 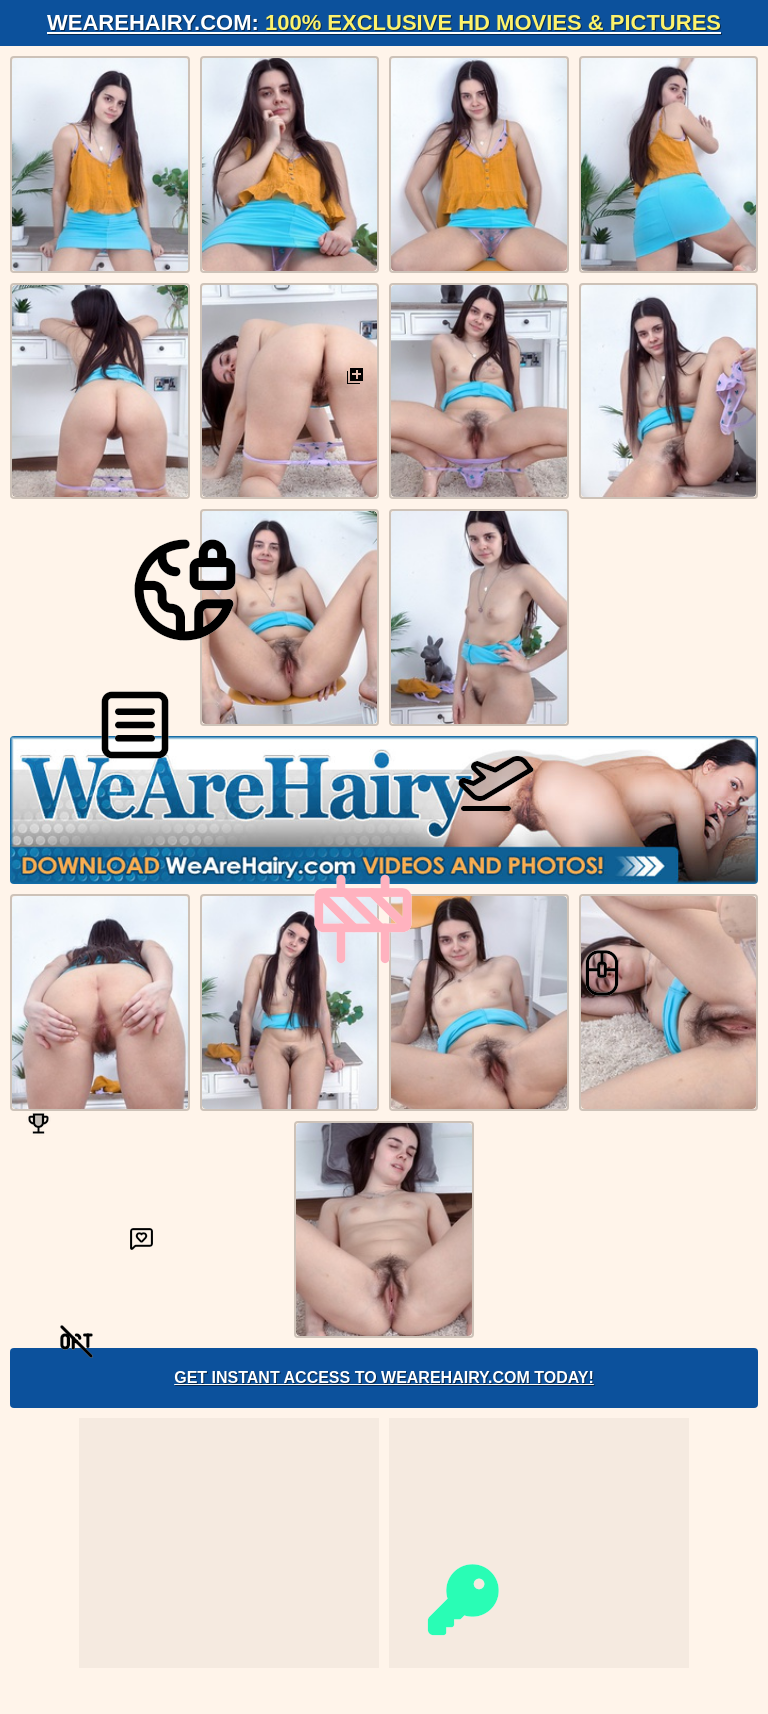 I want to click on view achievements or awards, so click(x=38, y=1123).